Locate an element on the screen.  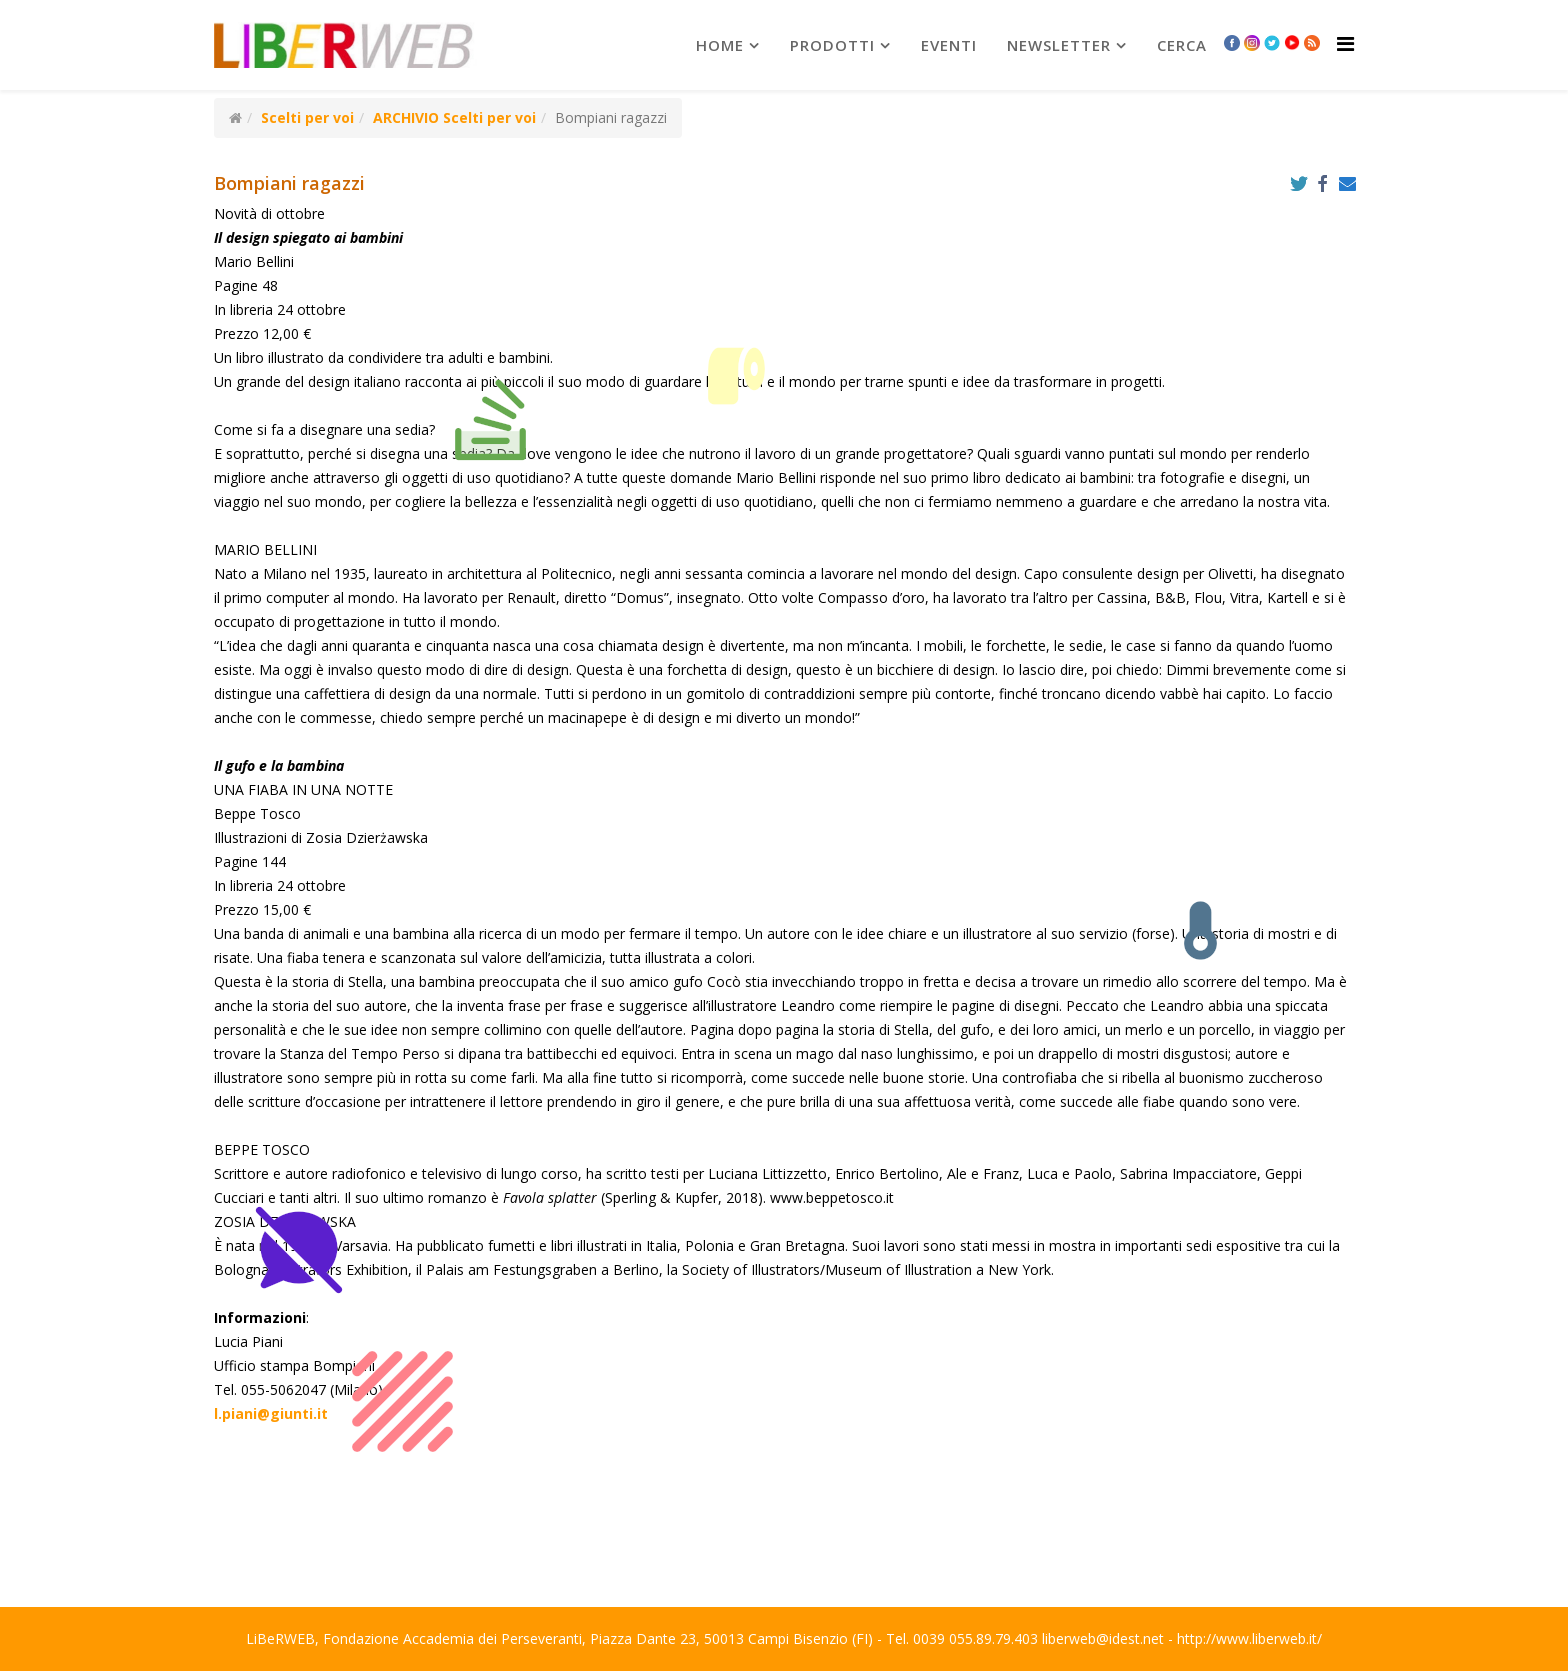
indicates very low or minimum temperature is located at coordinates (1200, 930).